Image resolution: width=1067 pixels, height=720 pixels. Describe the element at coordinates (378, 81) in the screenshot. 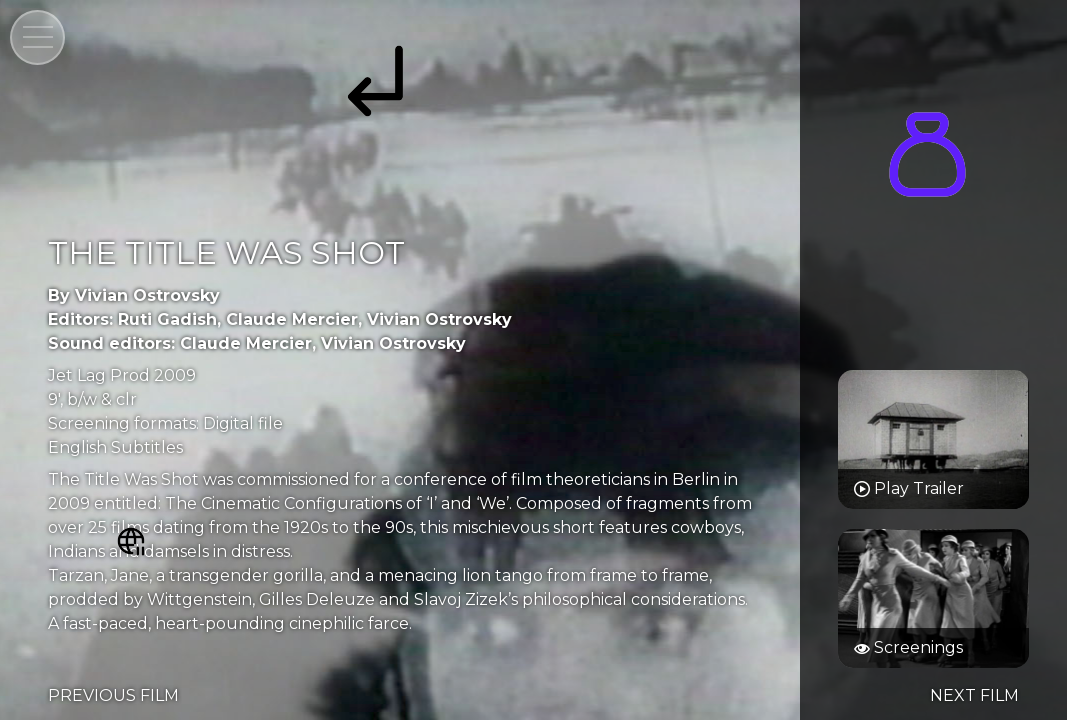

I see `return to previous line or item` at that location.